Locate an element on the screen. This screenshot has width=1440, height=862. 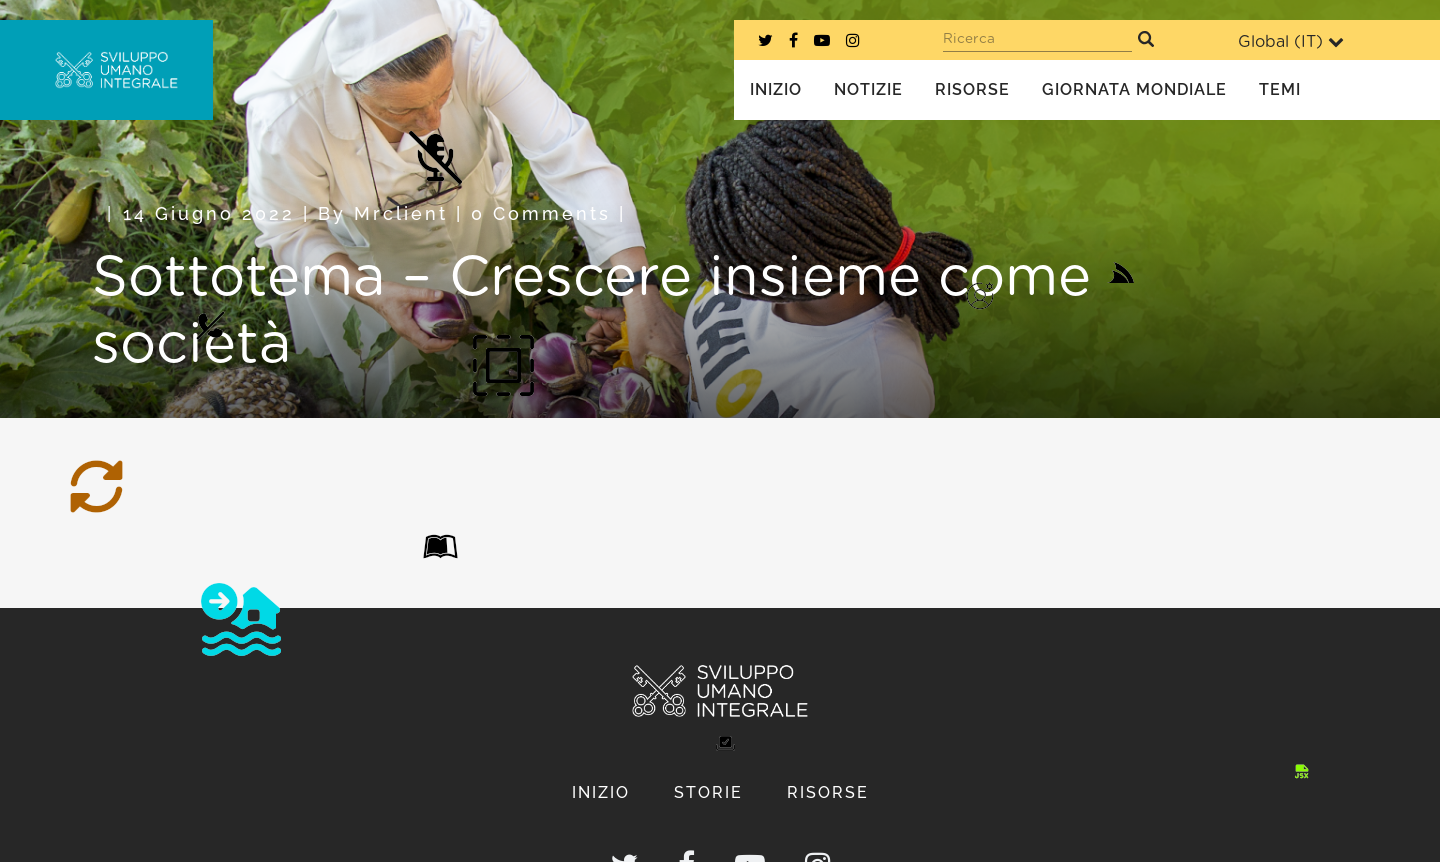
cast your vote or submit a ballot is located at coordinates (725, 743).